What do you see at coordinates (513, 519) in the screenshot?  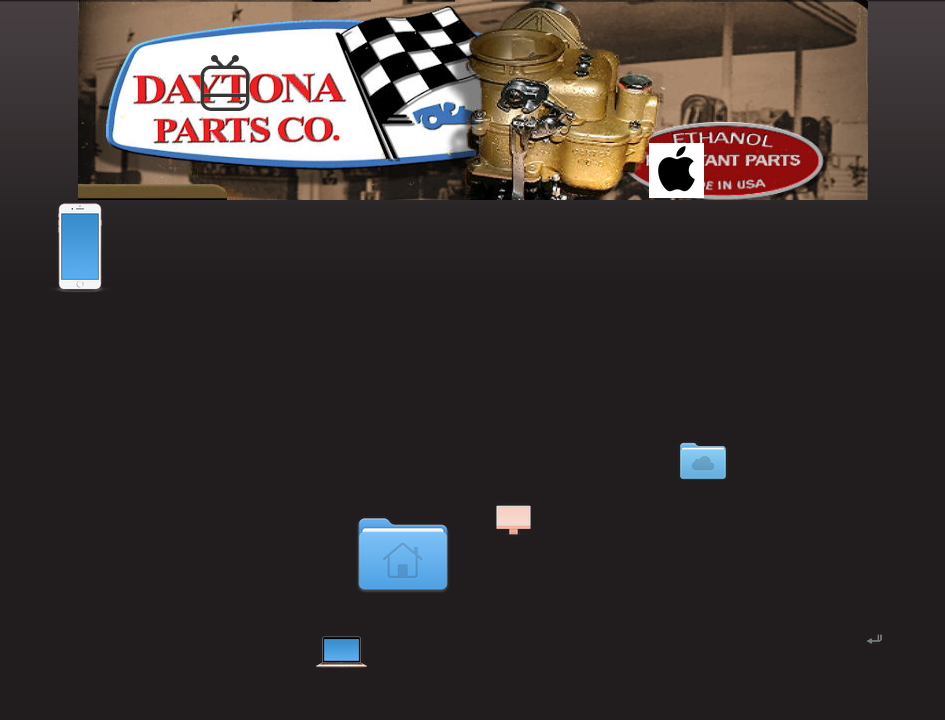 I see `represents an iMac device in system settings` at bounding box center [513, 519].